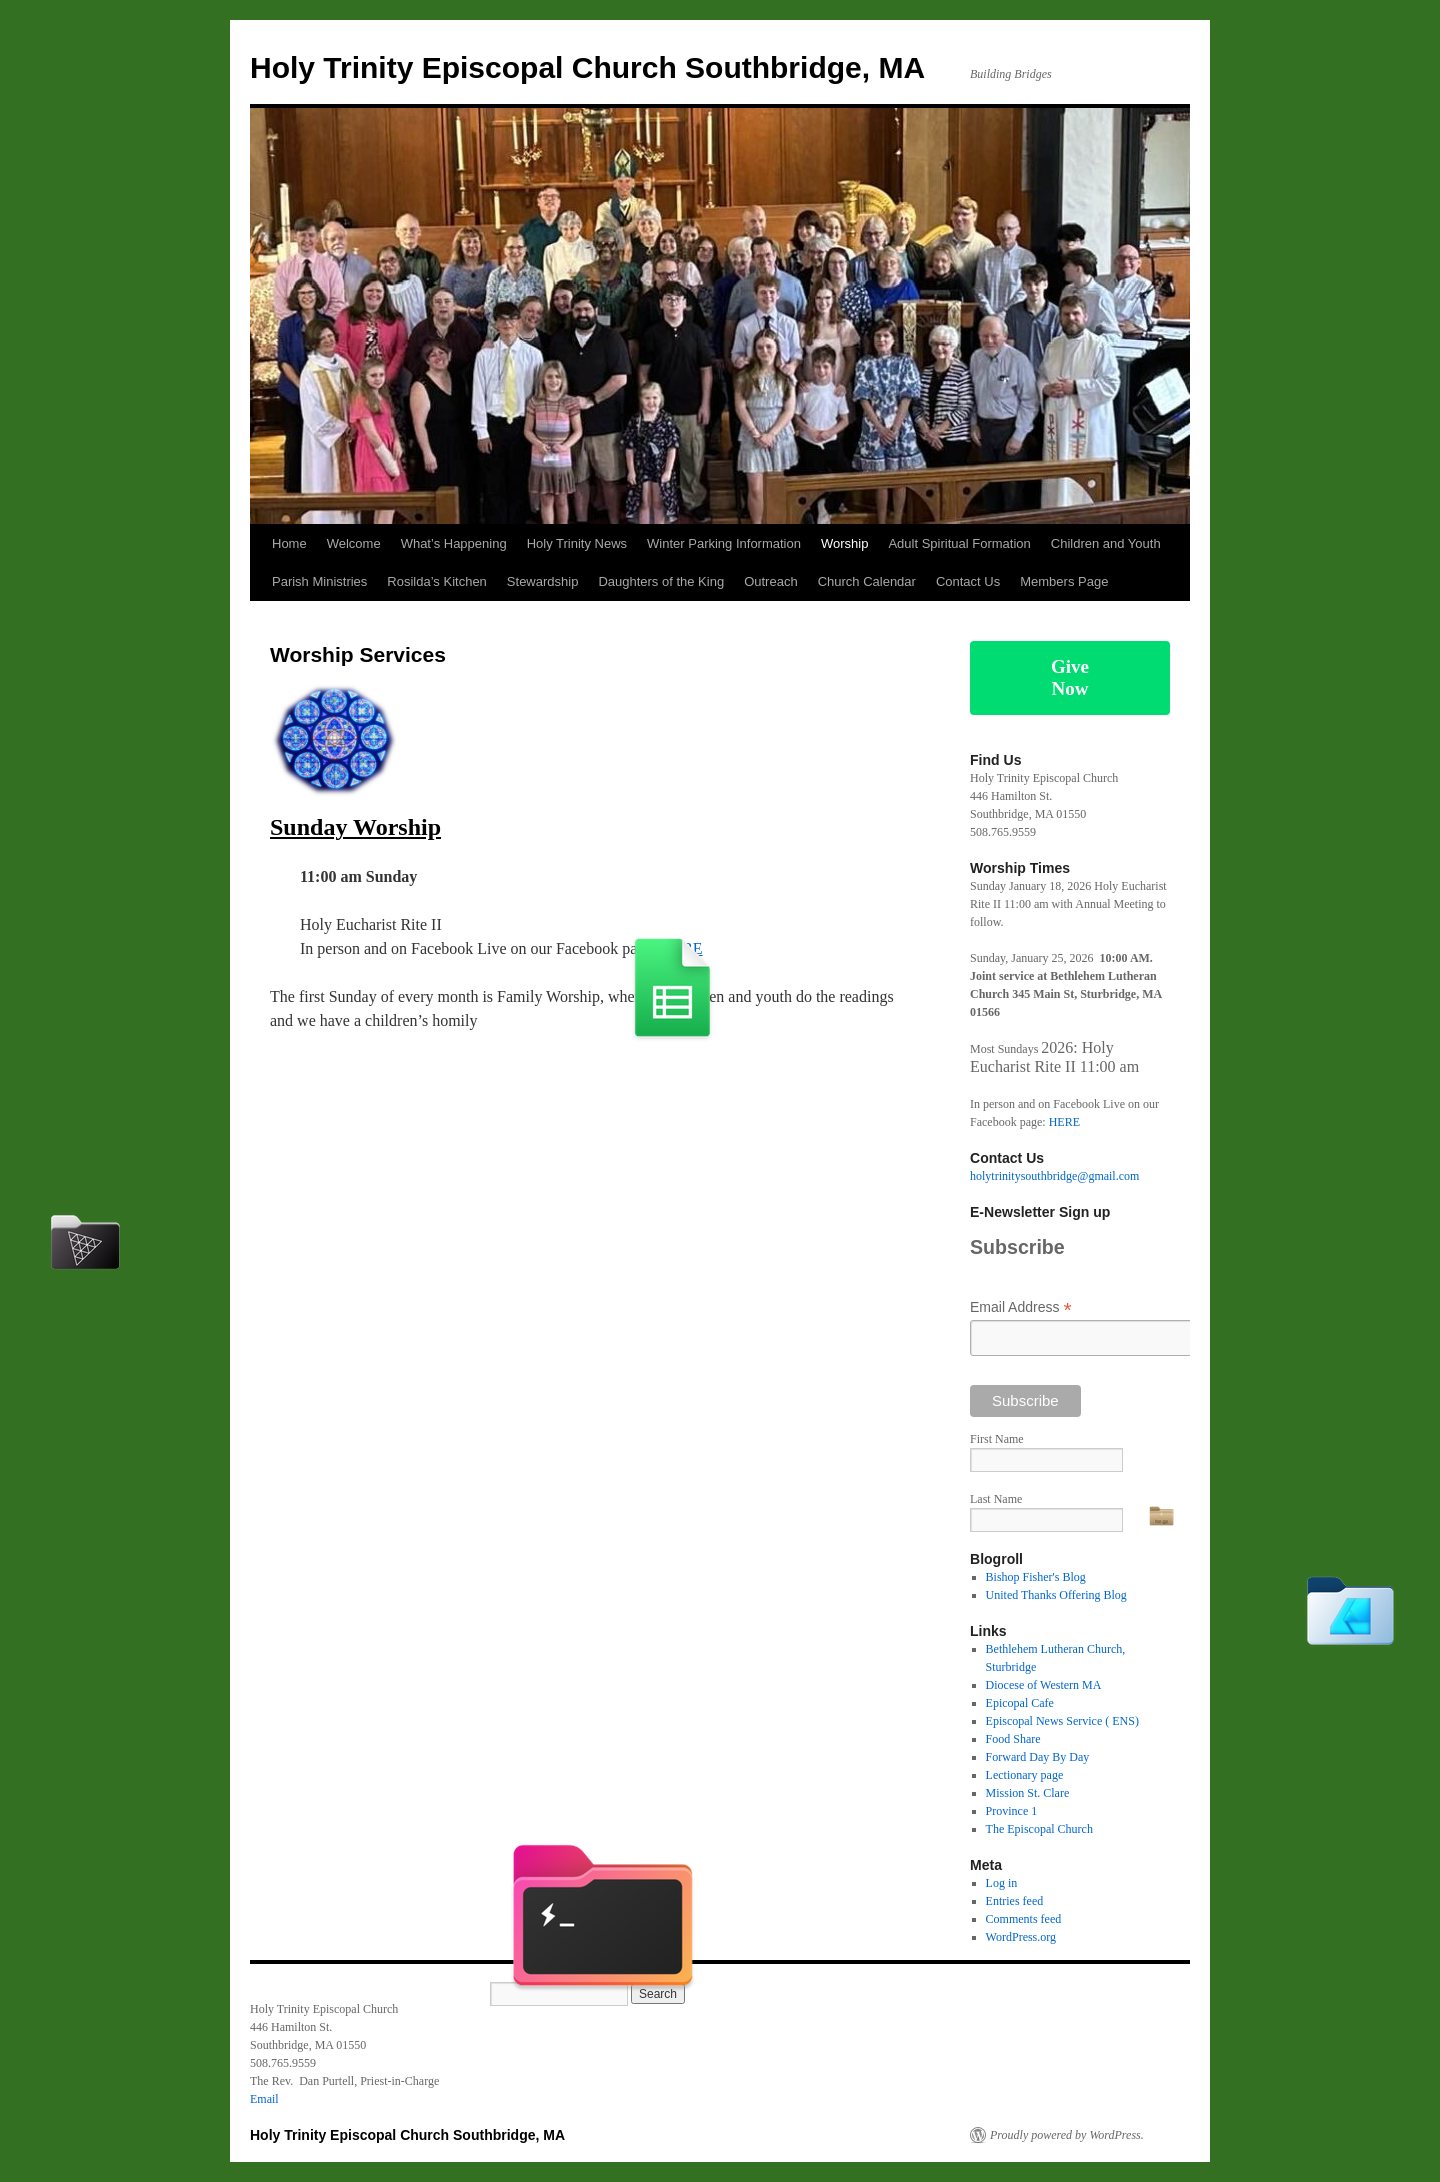  What do you see at coordinates (672, 989) in the screenshot?
I see `open an opendocument spreadsheet template file` at bounding box center [672, 989].